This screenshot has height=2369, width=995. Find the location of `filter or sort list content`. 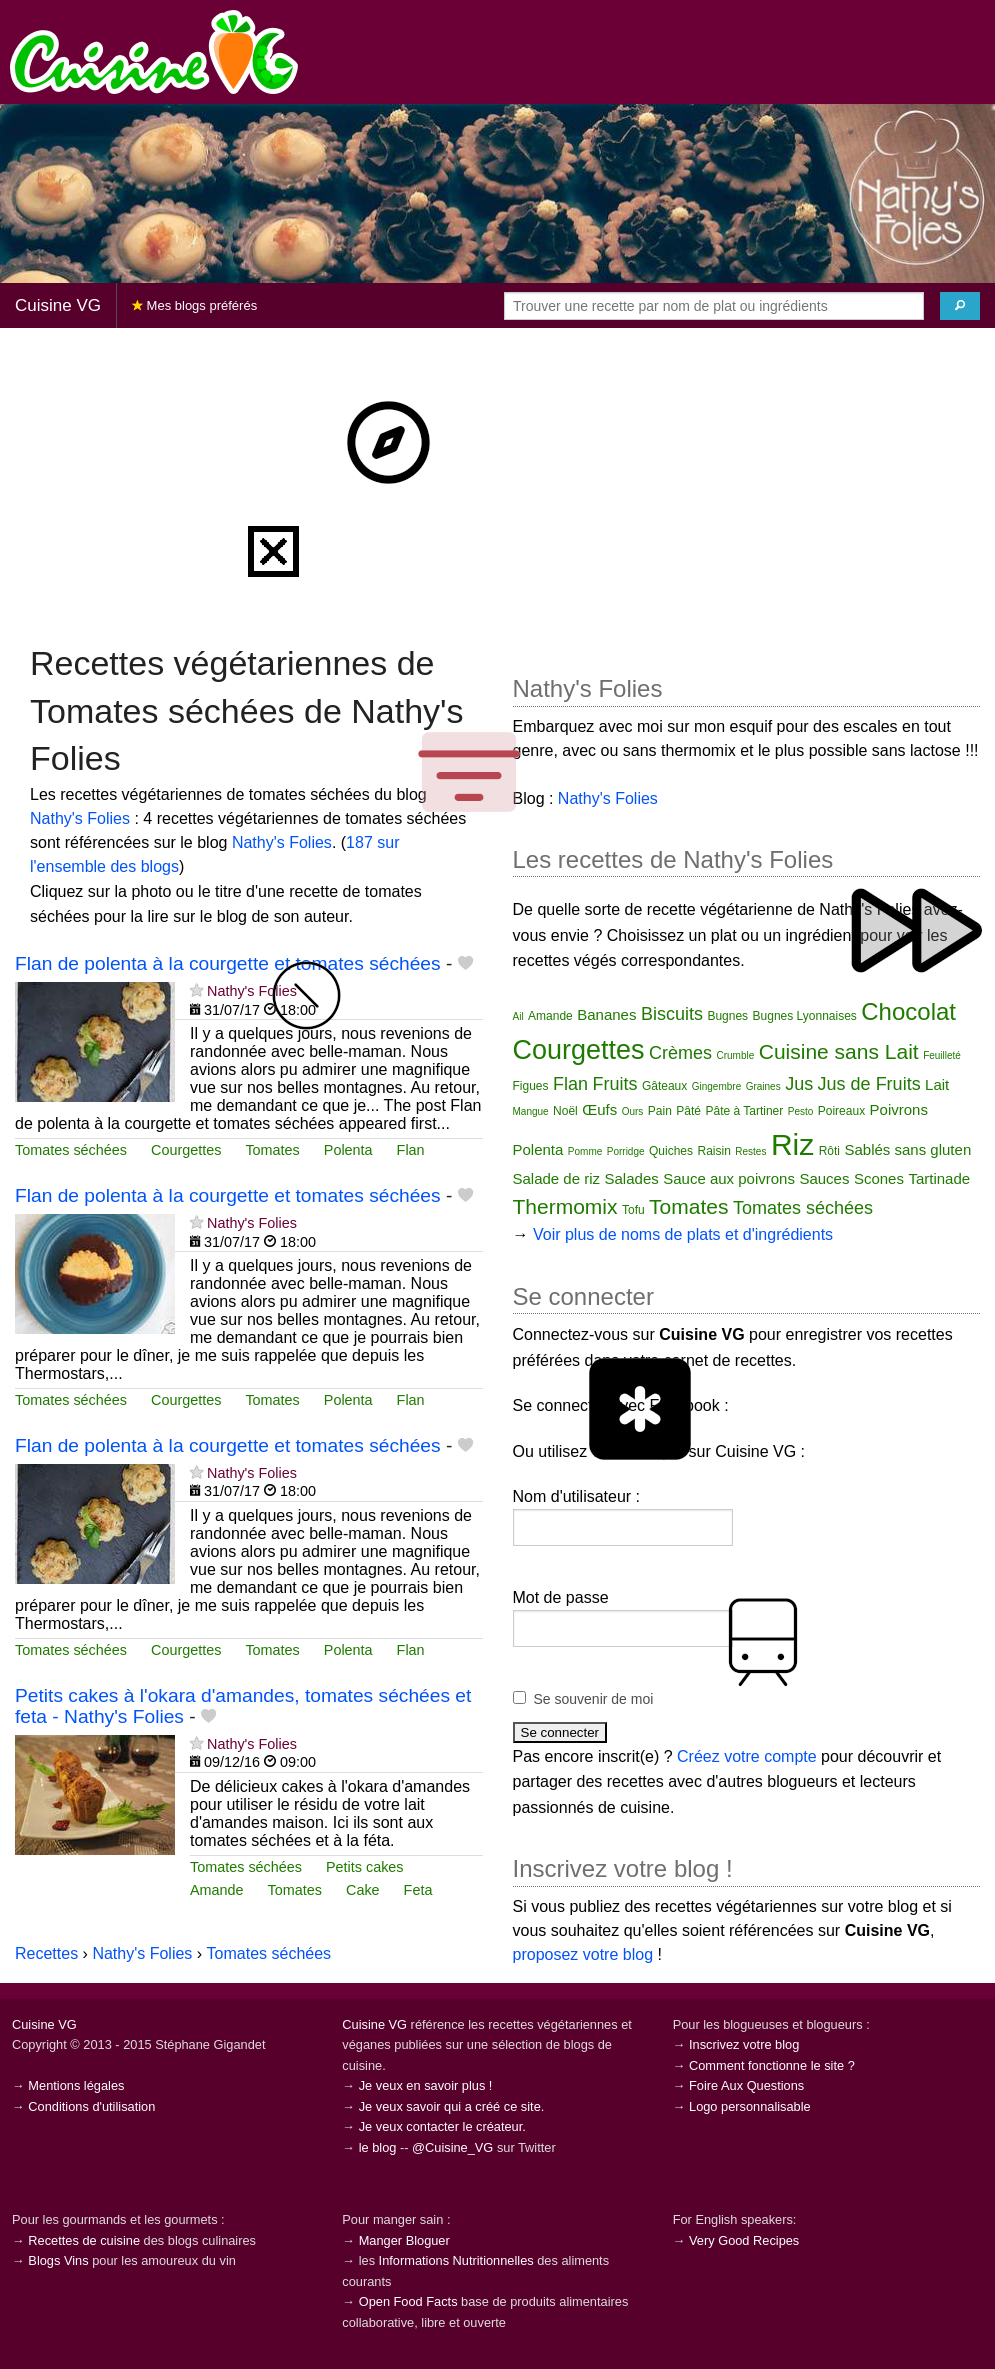

filter or sort list content is located at coordinates (469, 772).